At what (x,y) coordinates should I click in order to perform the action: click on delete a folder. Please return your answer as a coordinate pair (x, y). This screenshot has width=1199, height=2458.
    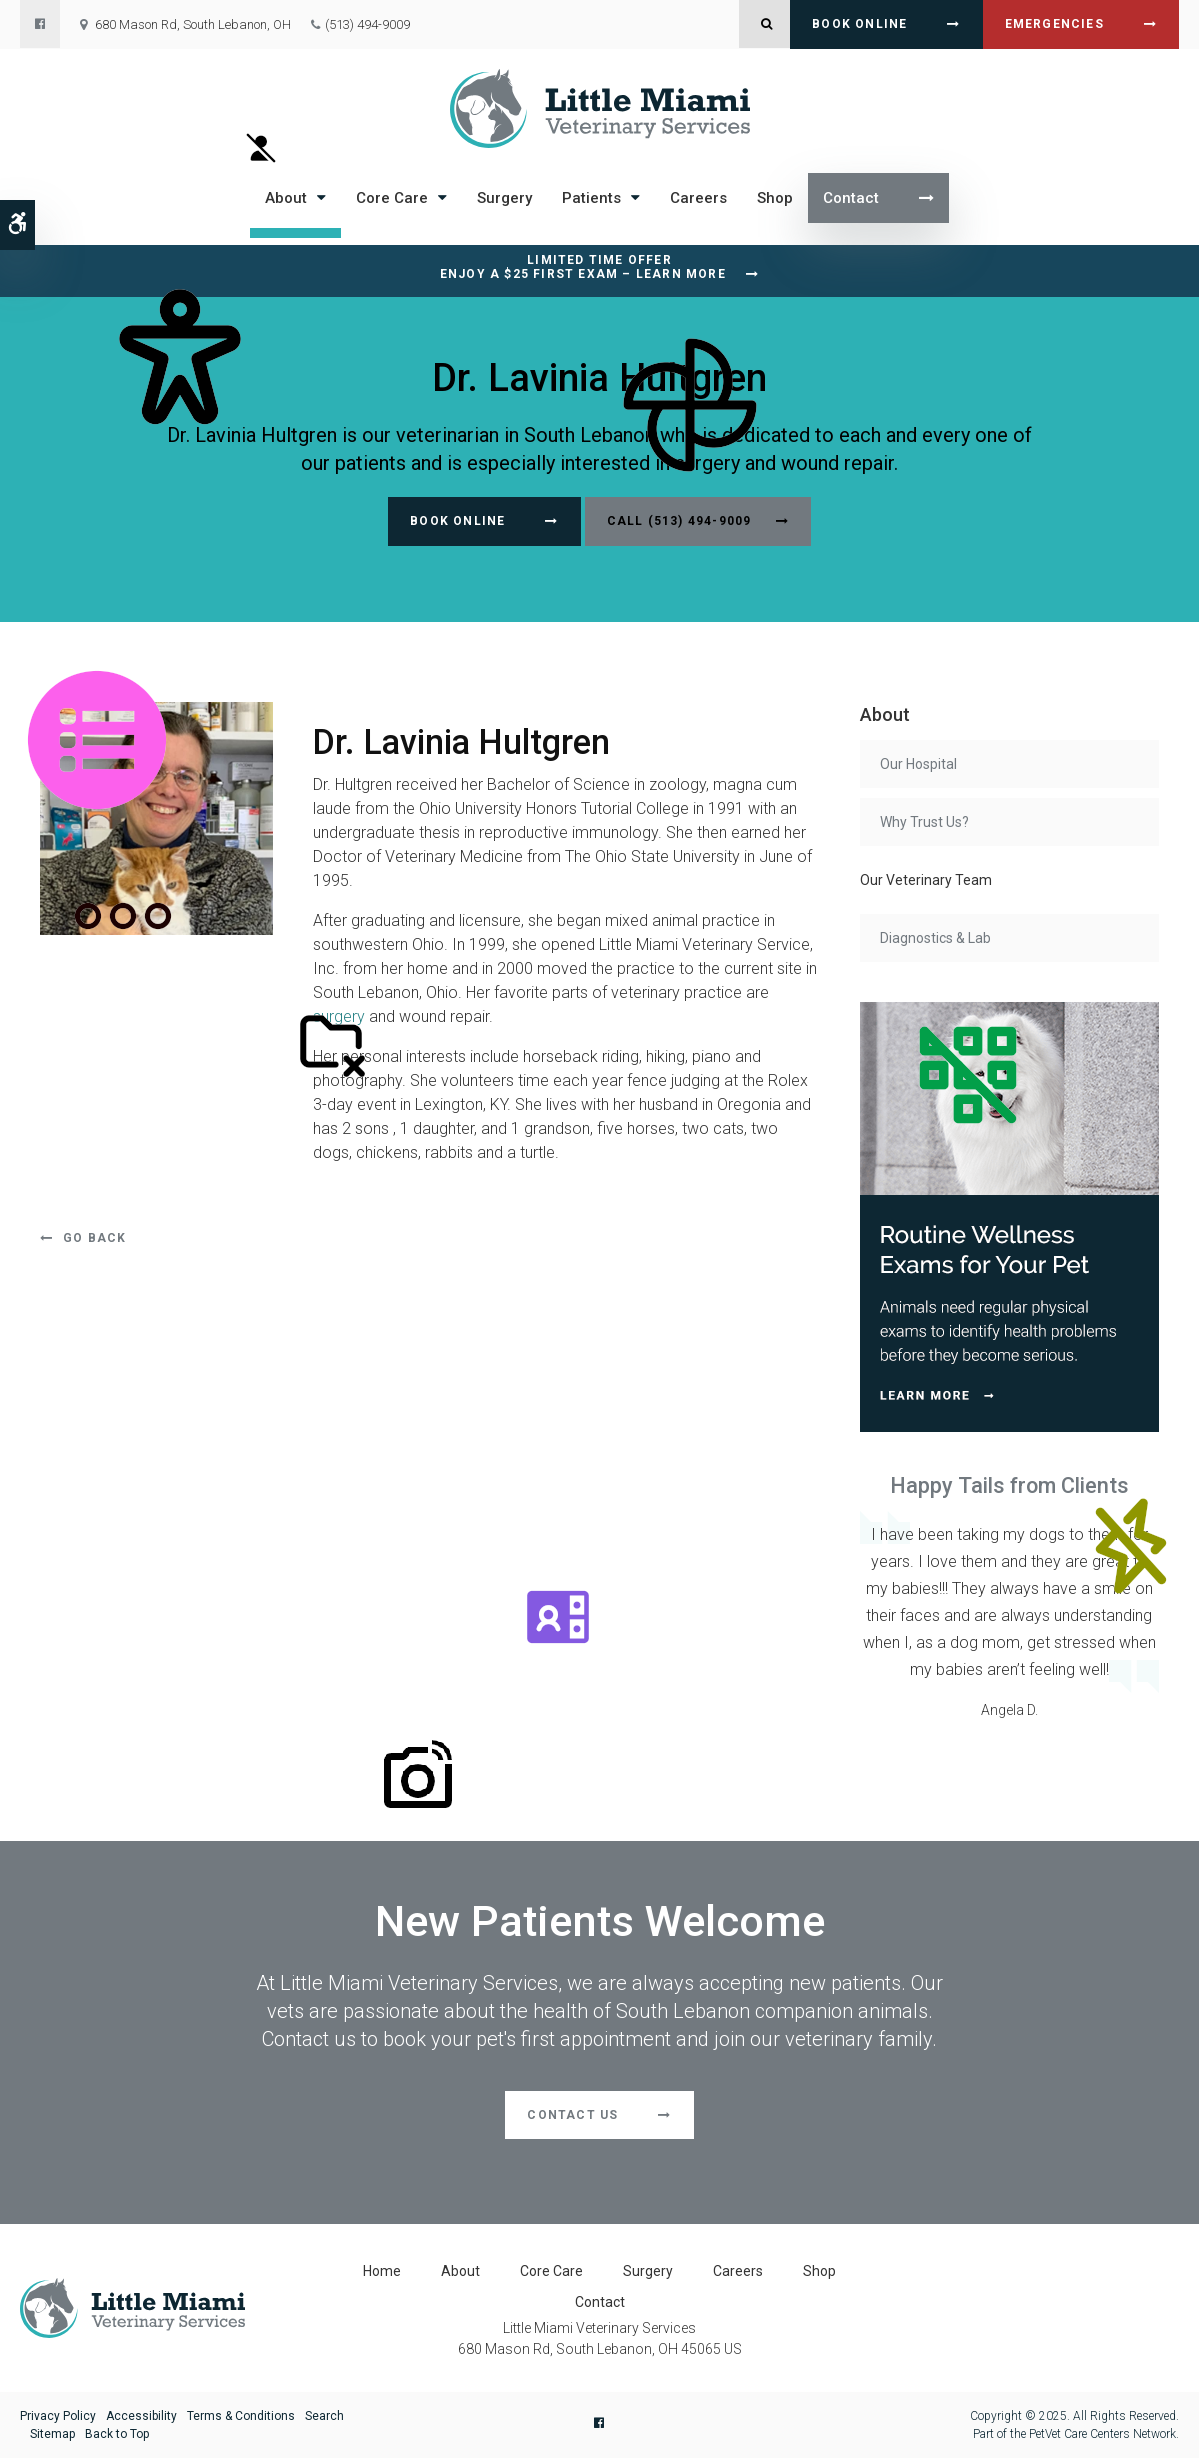
    Looking at the image, I should click on (331, 1043).